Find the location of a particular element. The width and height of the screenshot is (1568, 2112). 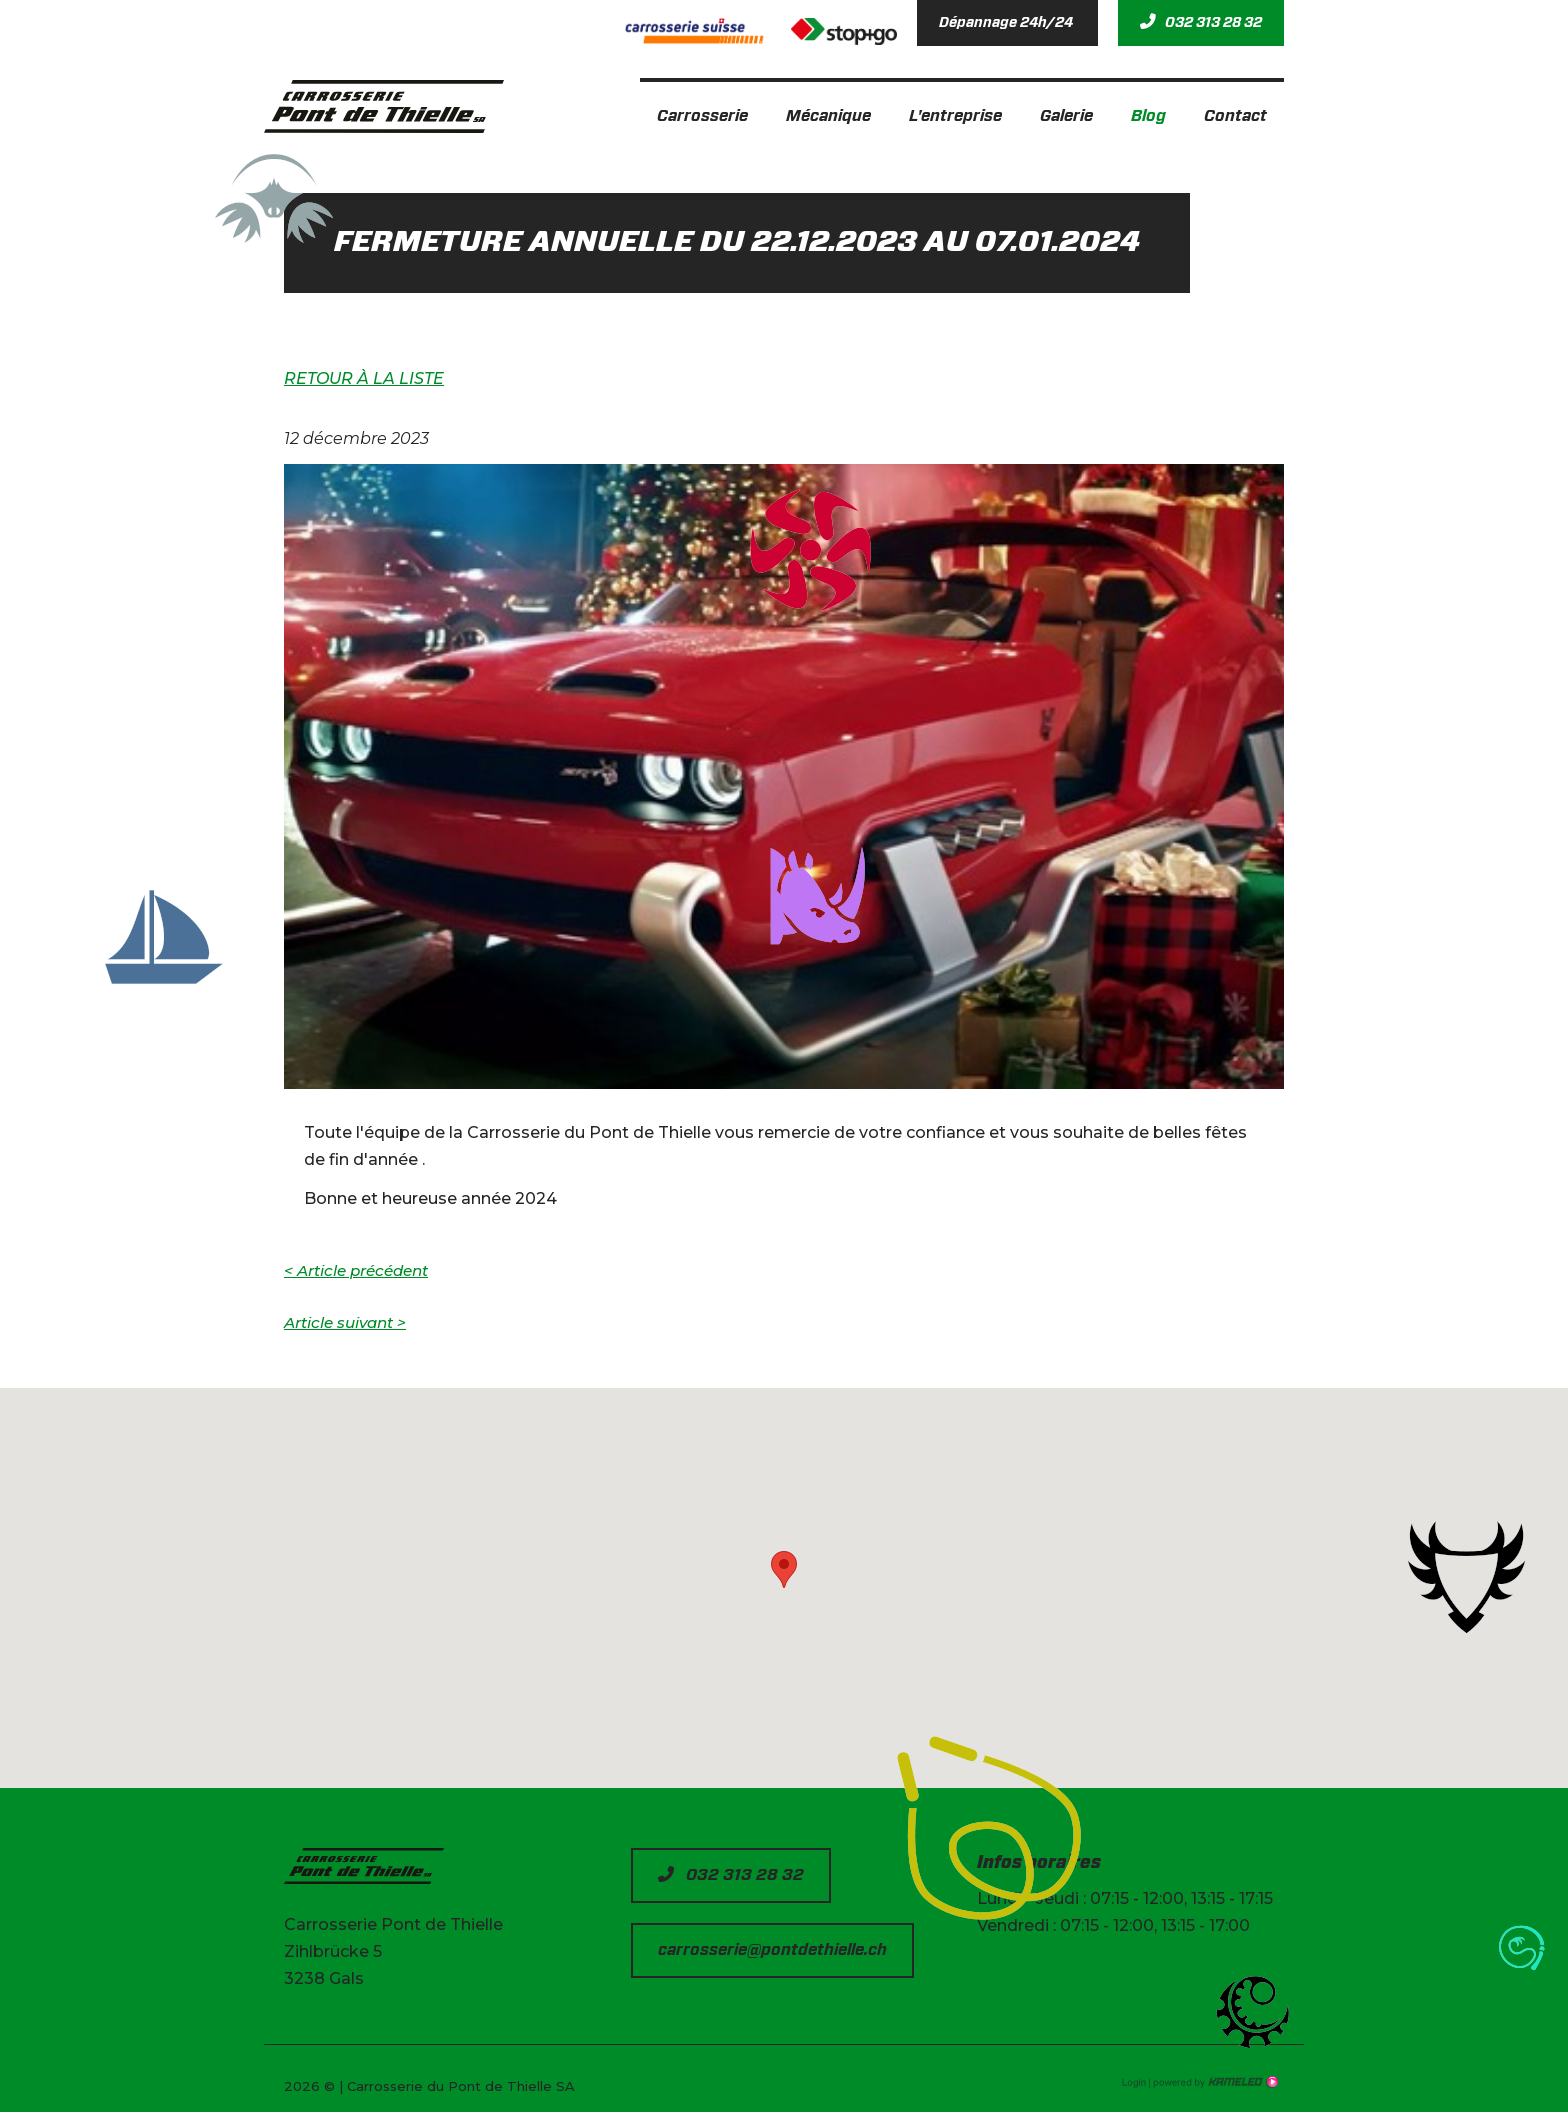

select crescent blade weapon in game inventory is located at coordinates (1253, 2012).